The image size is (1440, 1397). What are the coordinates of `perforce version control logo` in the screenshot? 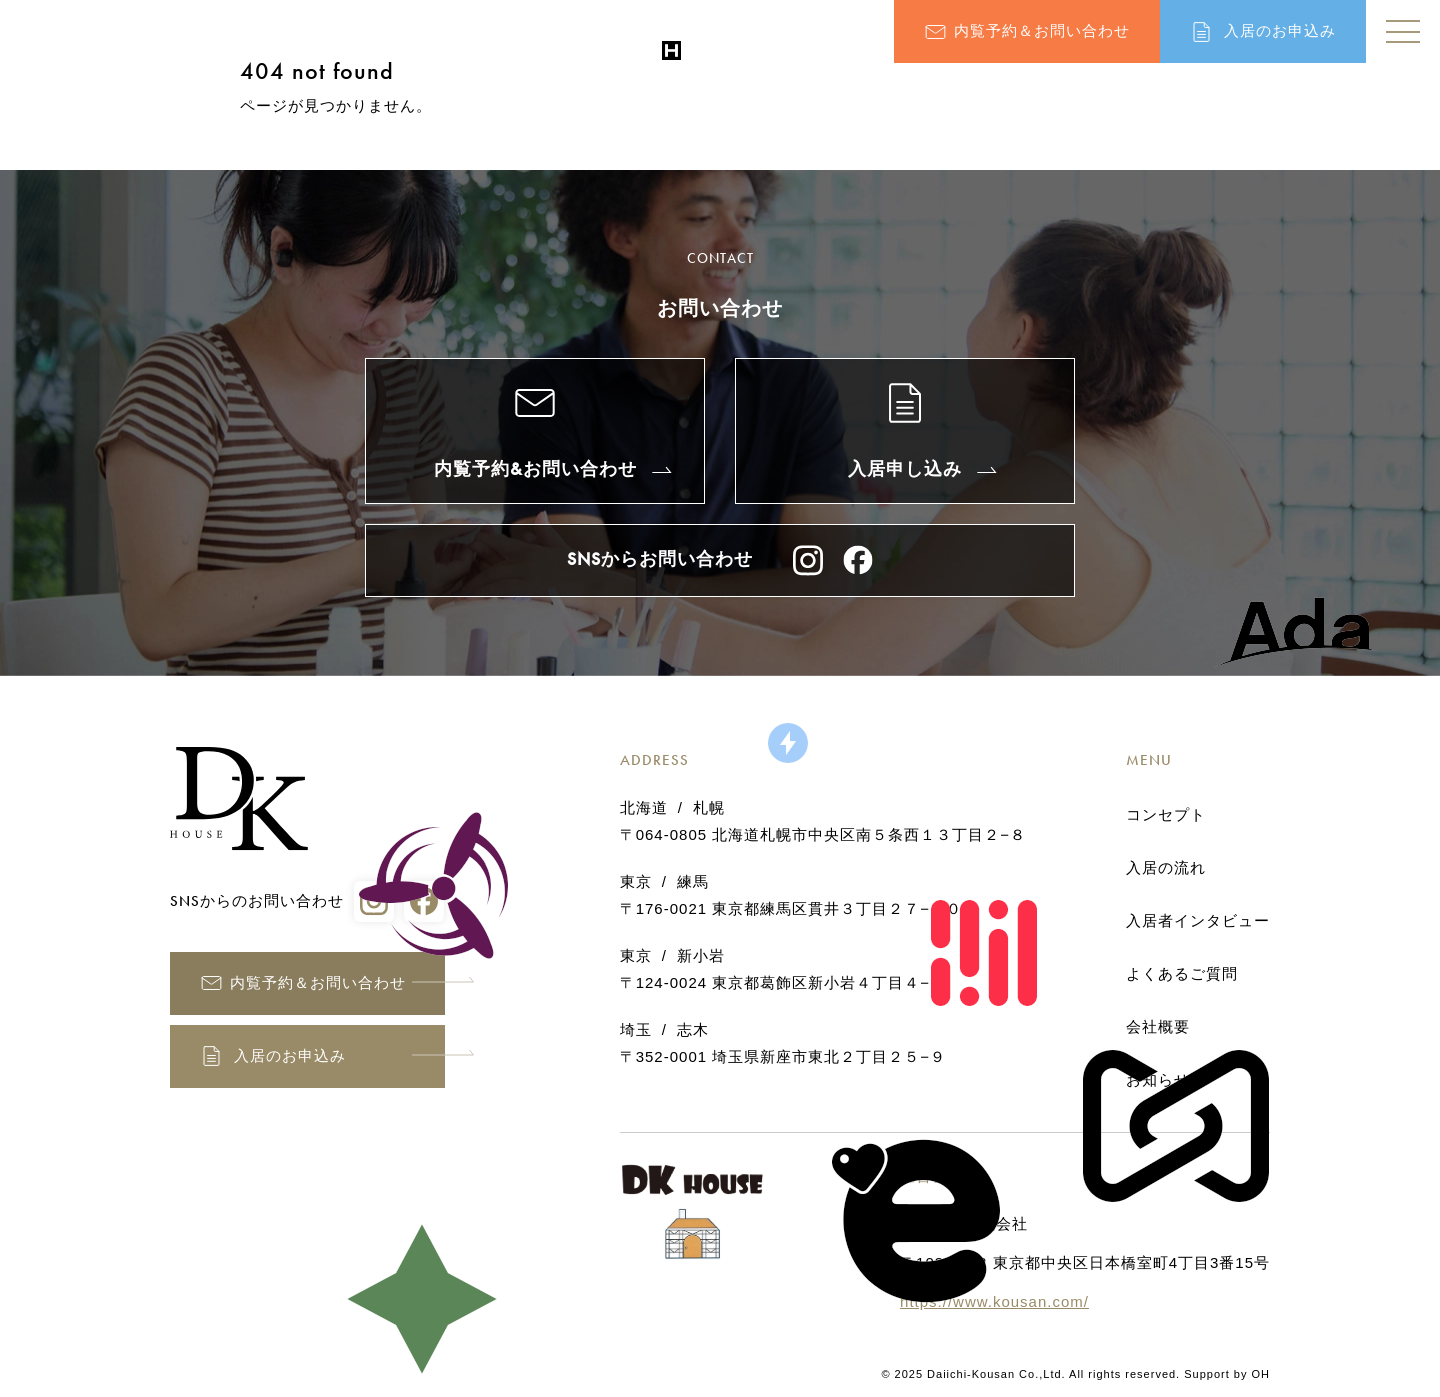 It's located at (1176, 1126).